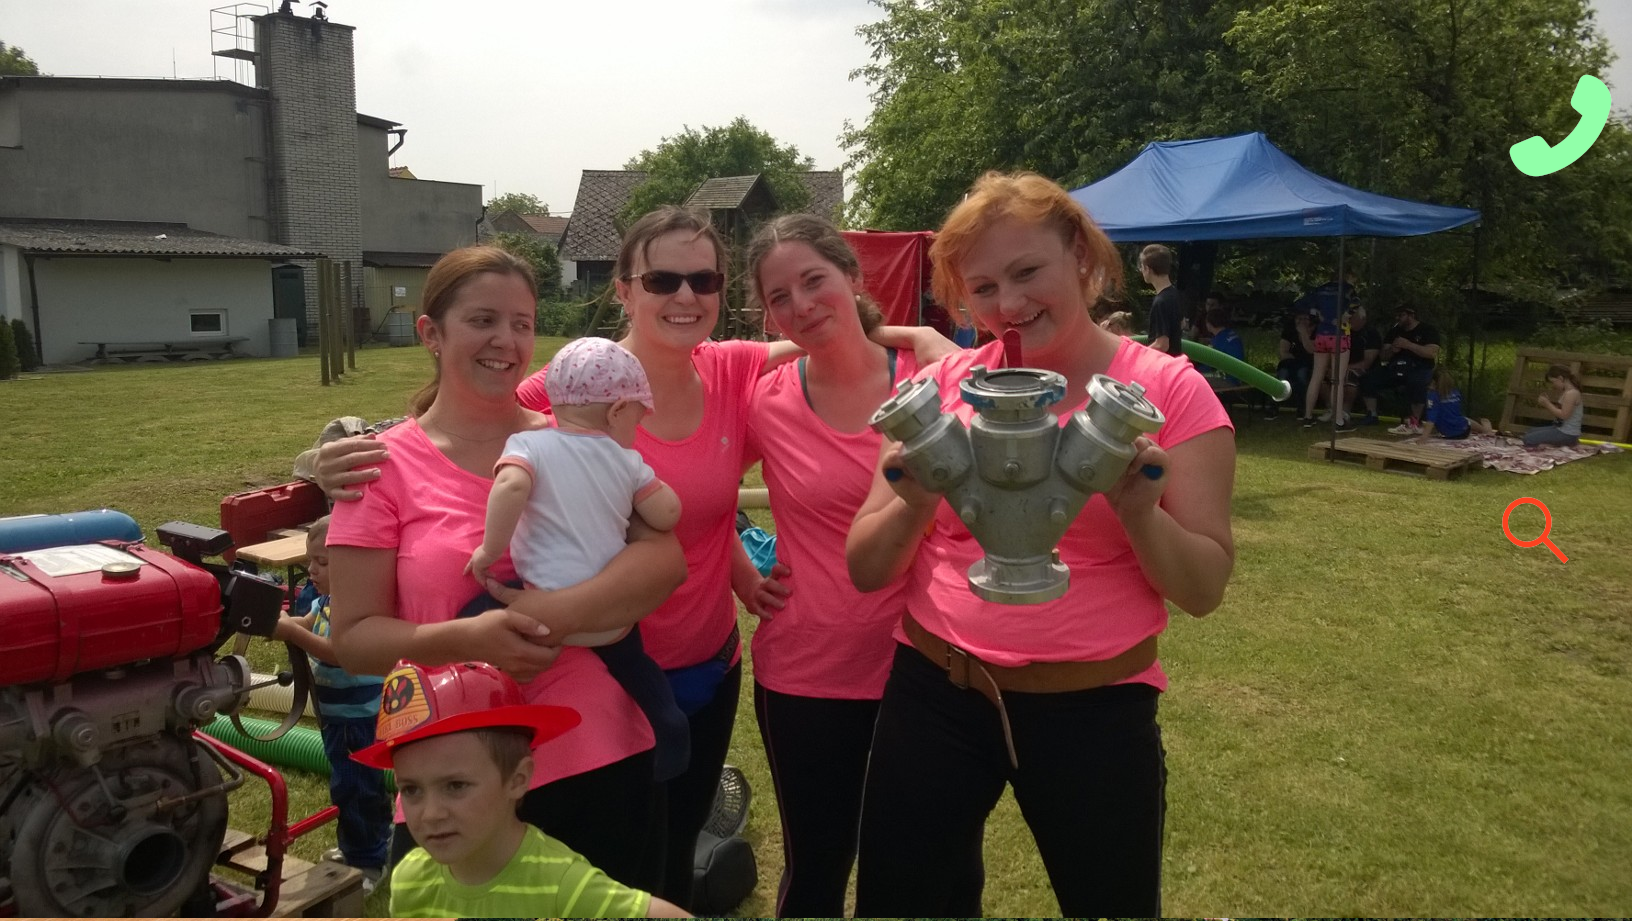 This screenshot has height=921, width=1632. What do you see at coordinates (1560, 125) in the screenshot?
I see `make a phone call` at bounding box center [1560, 125].